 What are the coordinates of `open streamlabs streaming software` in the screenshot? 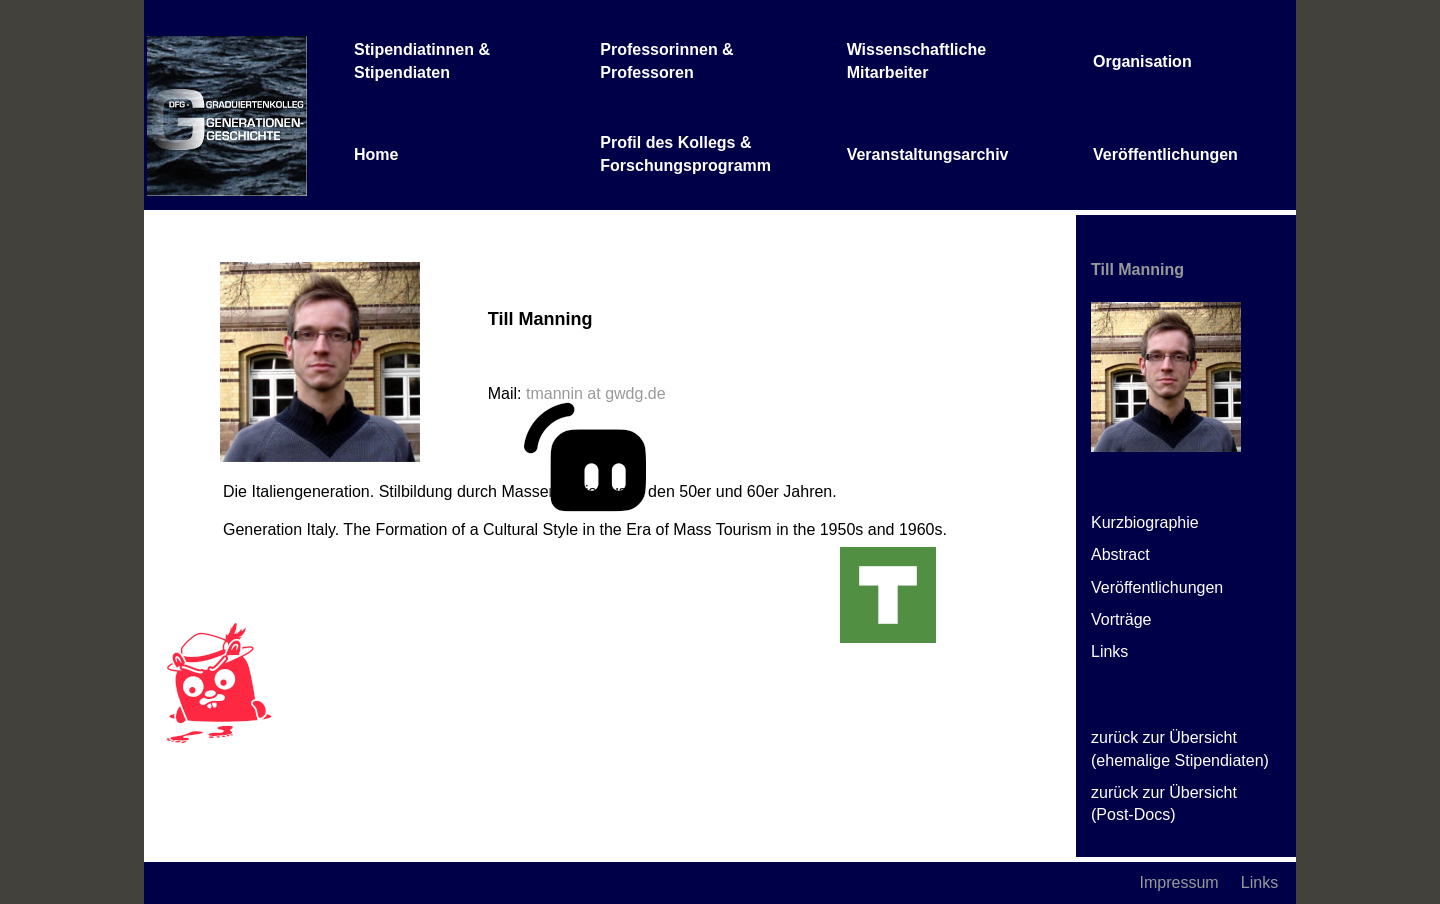 It's located at (585, 457).